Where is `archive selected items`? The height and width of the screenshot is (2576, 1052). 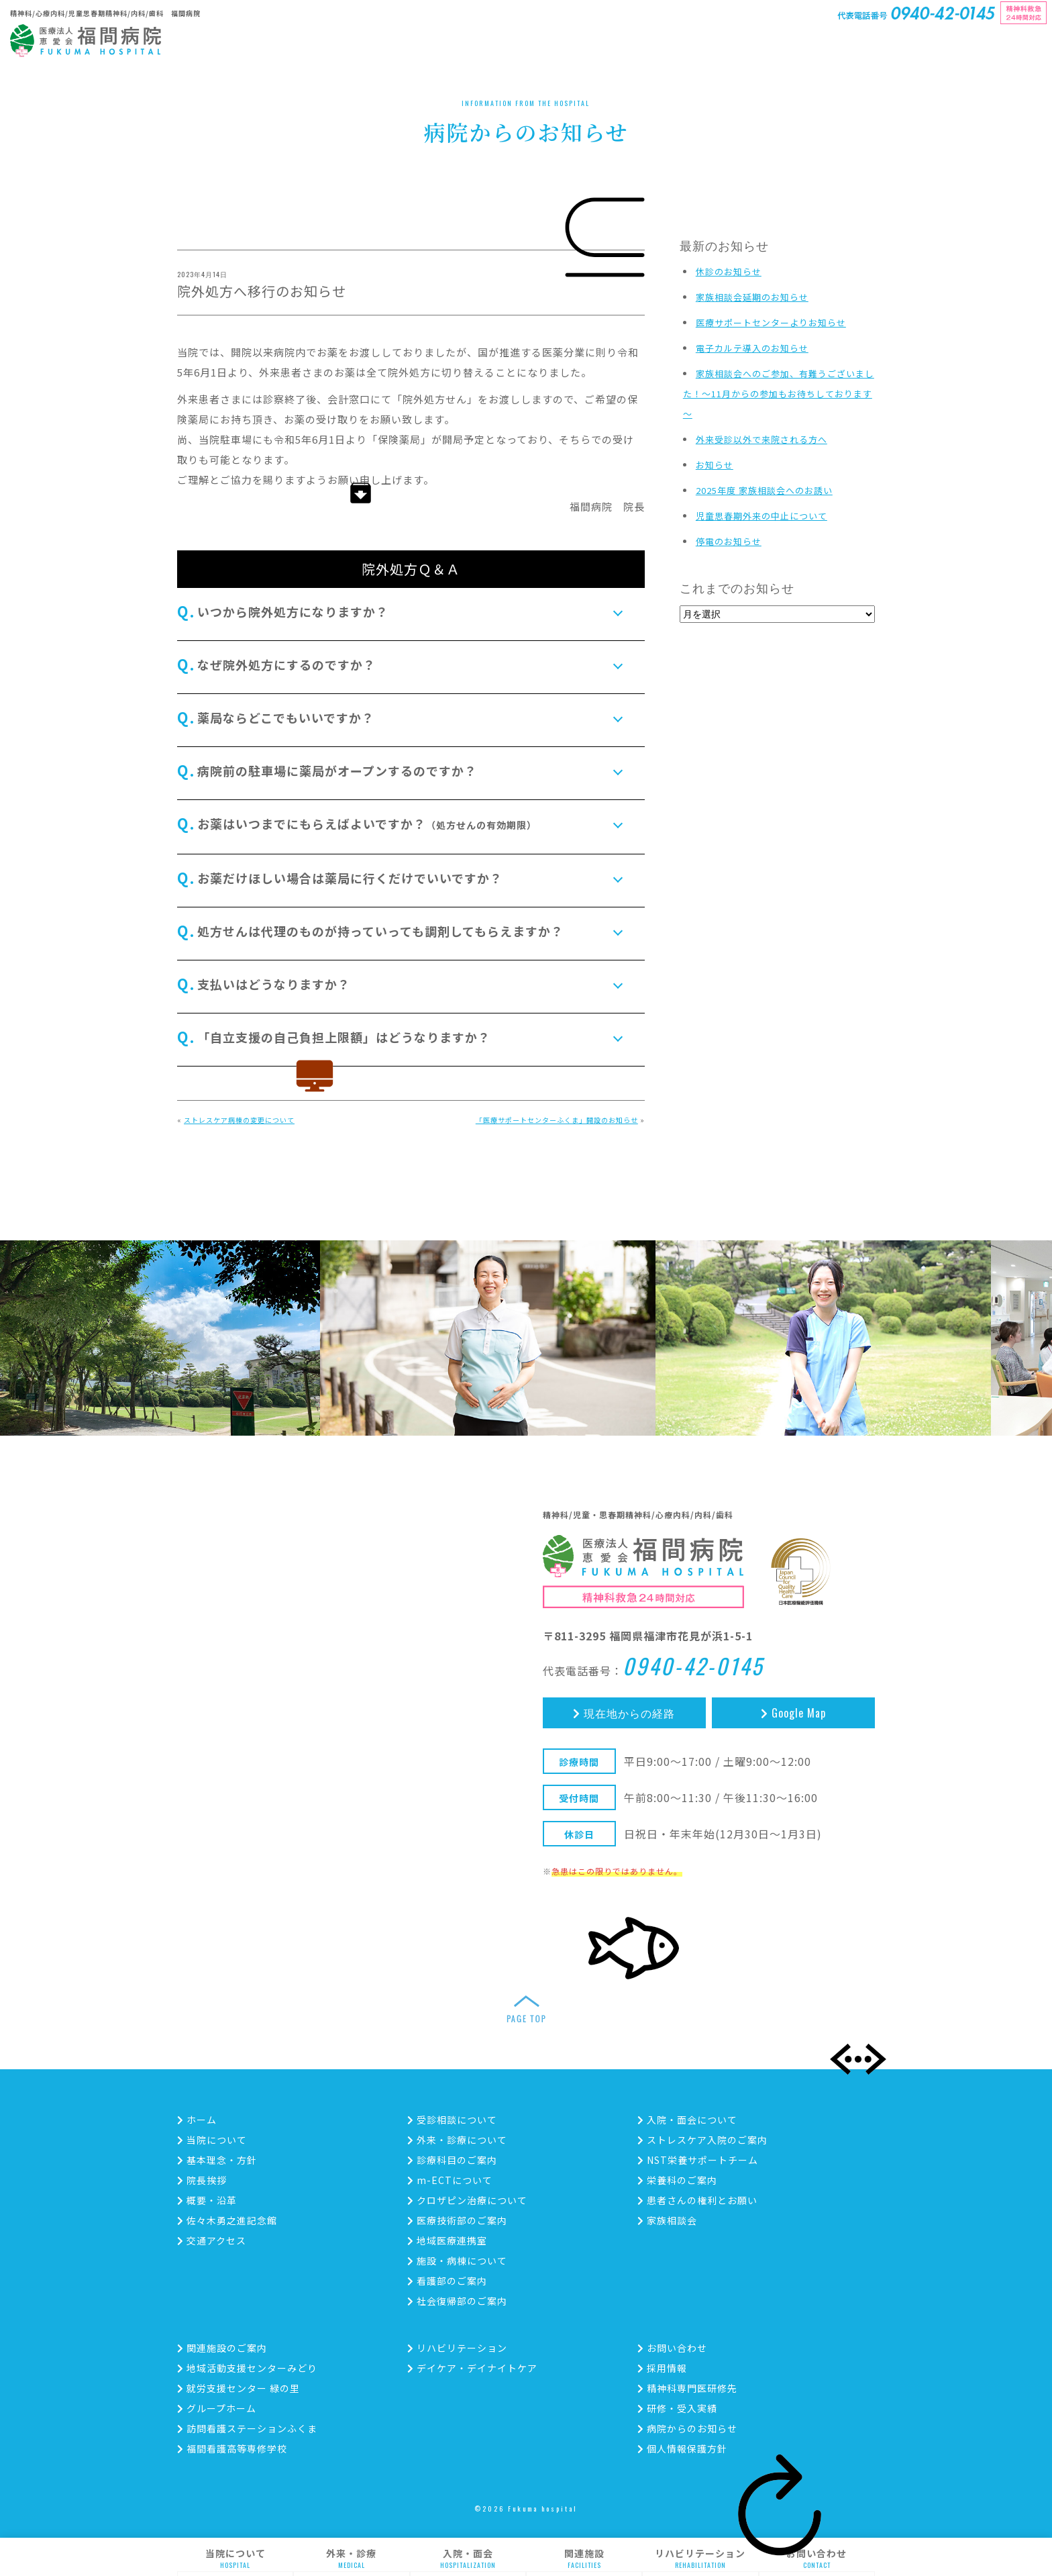 archive selected items is located at coordinates (360, 493).